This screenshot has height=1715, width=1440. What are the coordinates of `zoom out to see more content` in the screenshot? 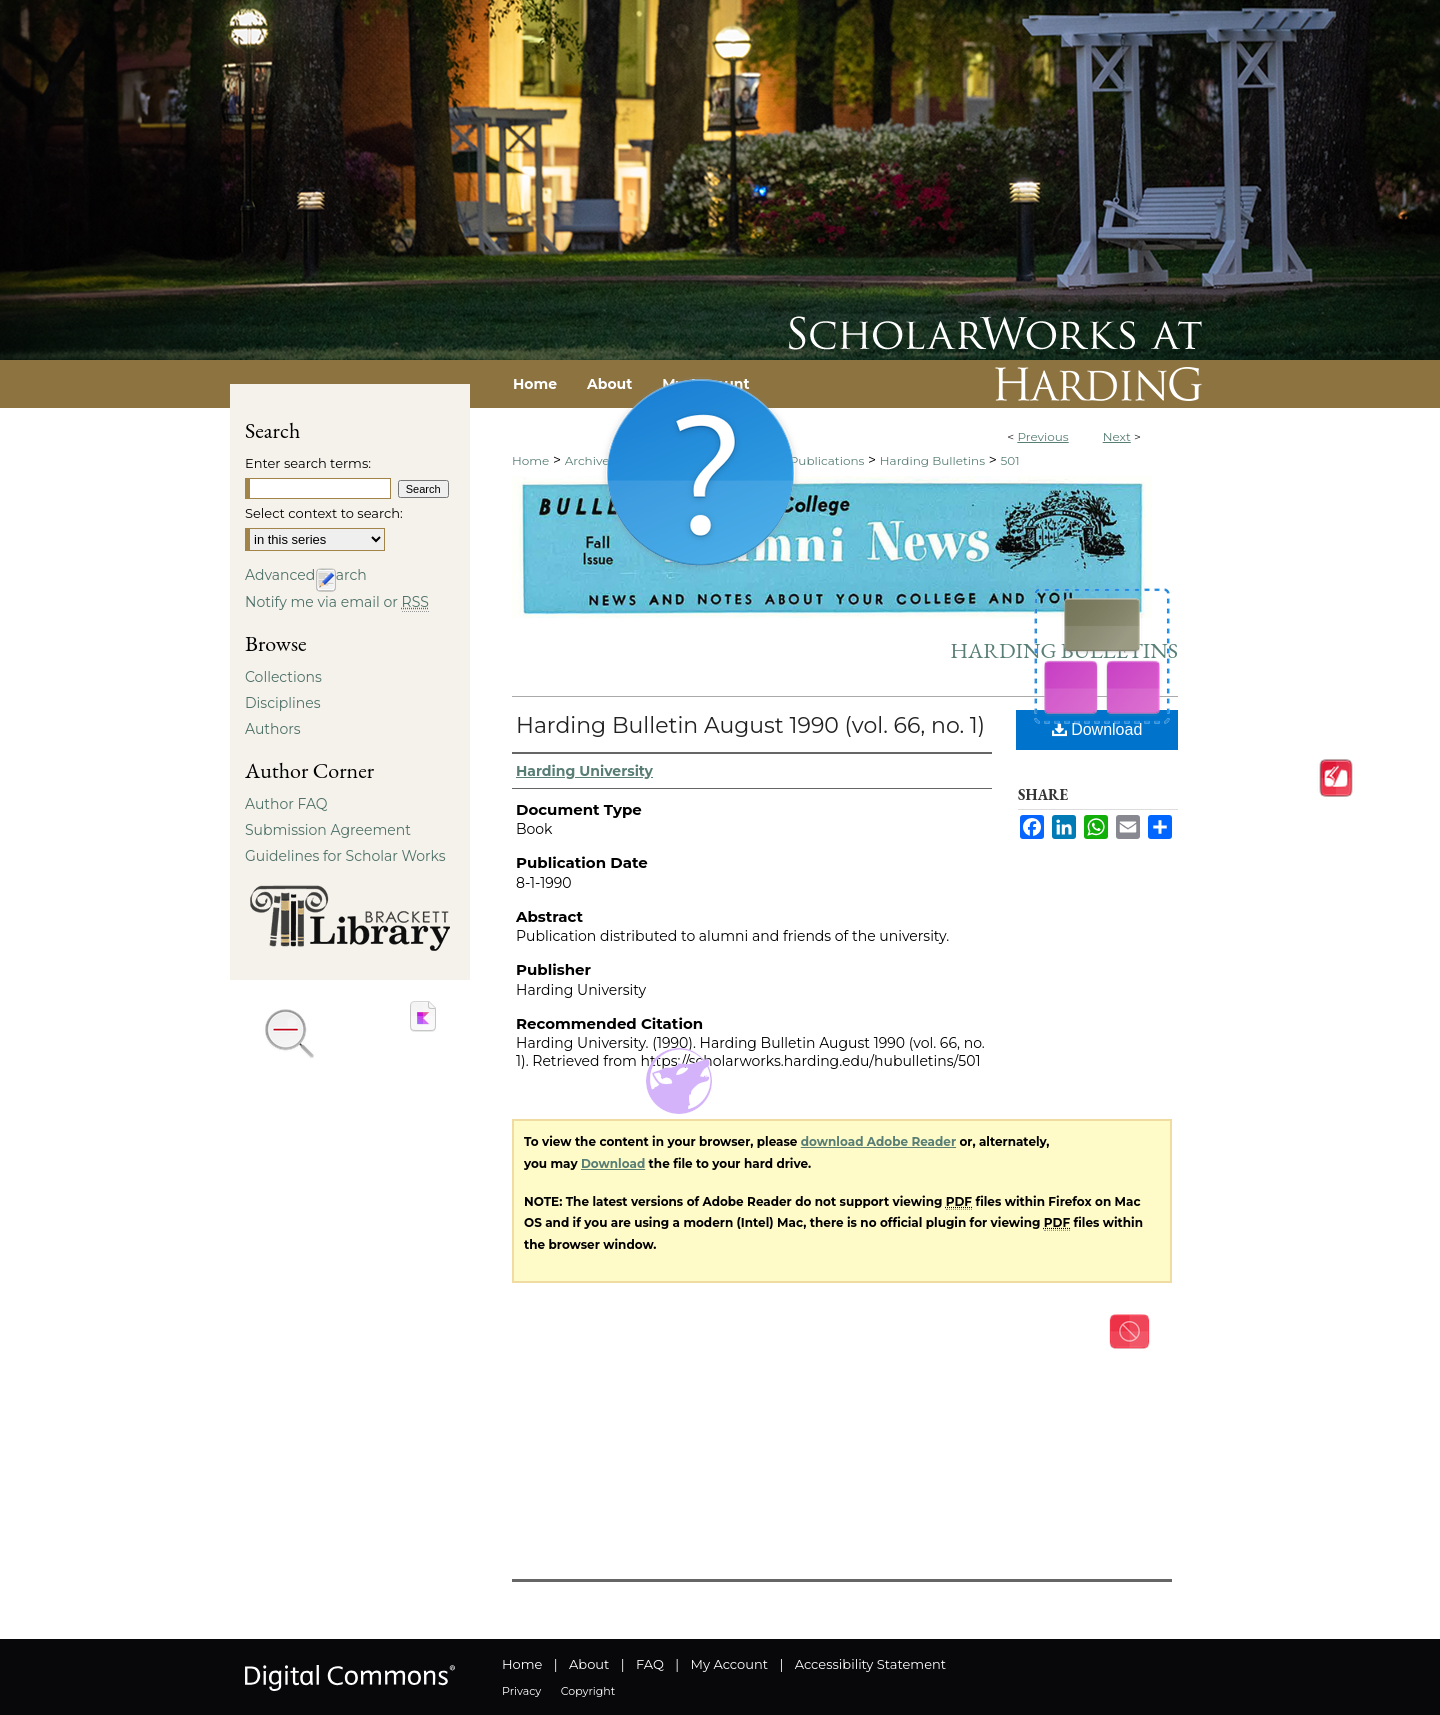 It's located at (289, 1033).